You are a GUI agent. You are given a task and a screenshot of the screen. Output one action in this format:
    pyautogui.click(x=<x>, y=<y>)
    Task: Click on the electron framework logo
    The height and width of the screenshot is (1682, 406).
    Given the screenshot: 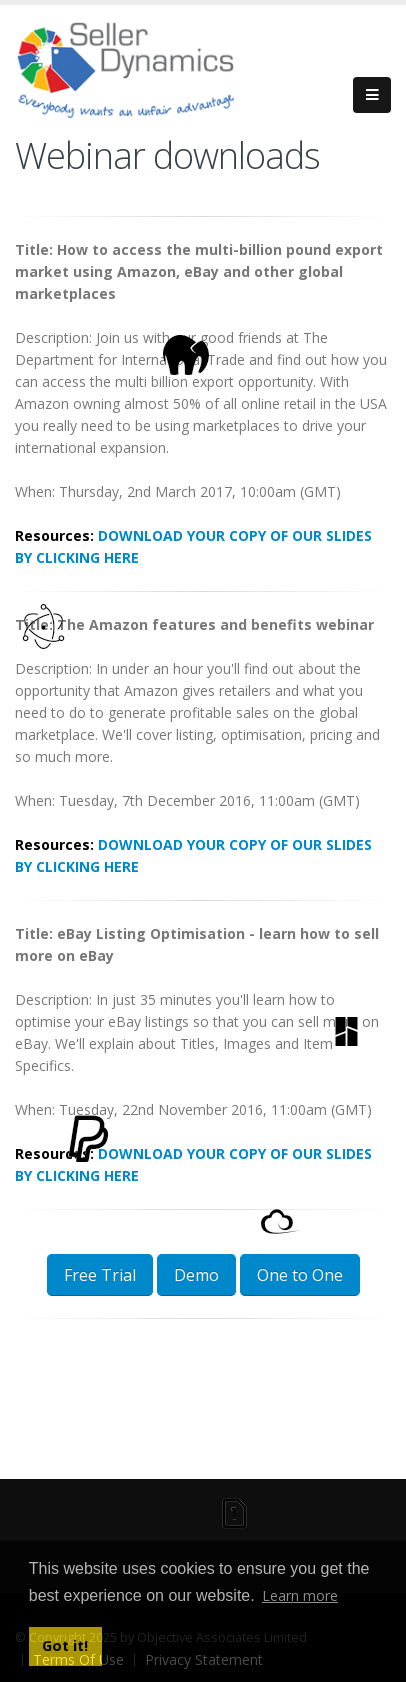 What is the action you would take?
    pyautogui.click(x=43, y=626)
    